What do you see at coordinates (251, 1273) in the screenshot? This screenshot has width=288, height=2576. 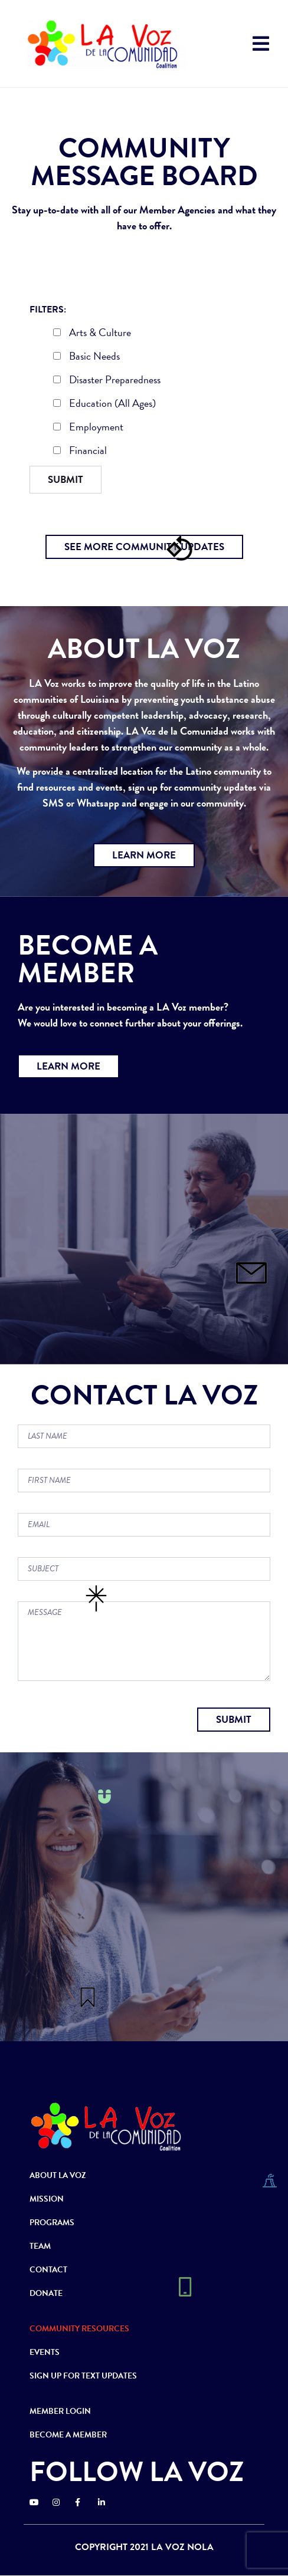 I see `open your inbox` at bounding box center [251, 1273].